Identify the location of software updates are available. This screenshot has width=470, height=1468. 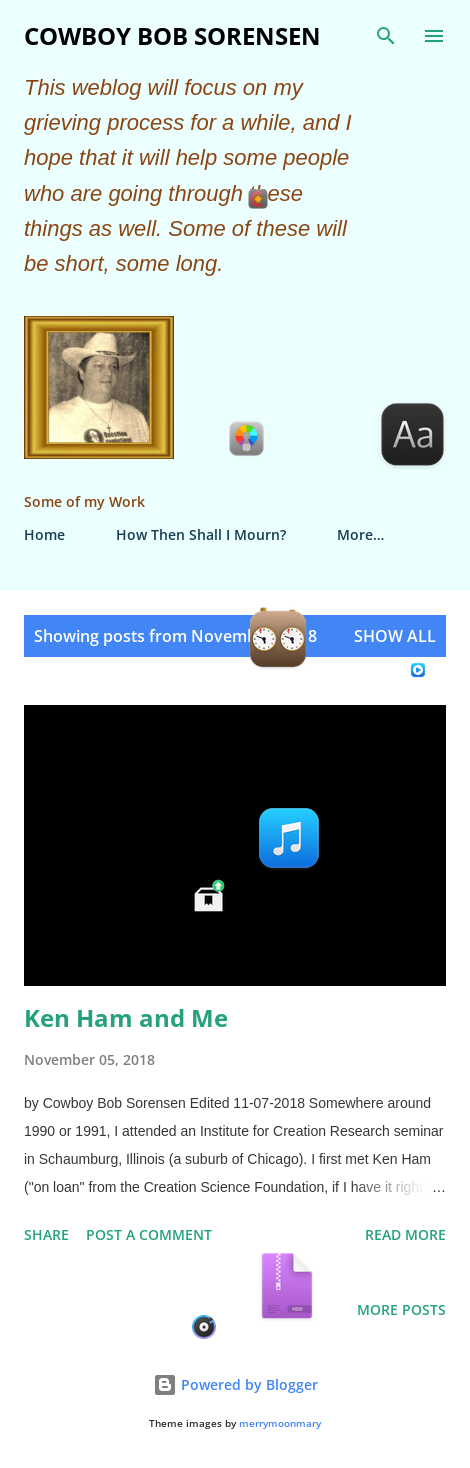
(208, 895).